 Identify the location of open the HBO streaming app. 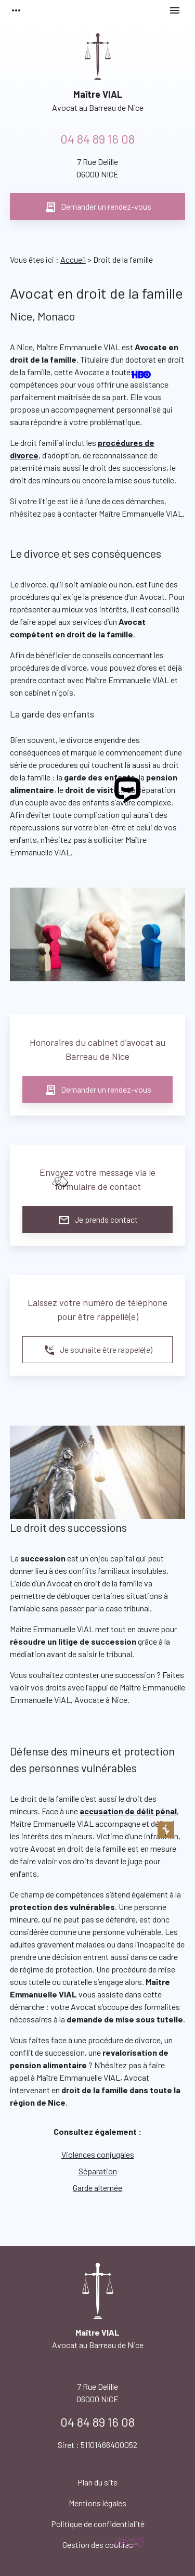
(141, 375).